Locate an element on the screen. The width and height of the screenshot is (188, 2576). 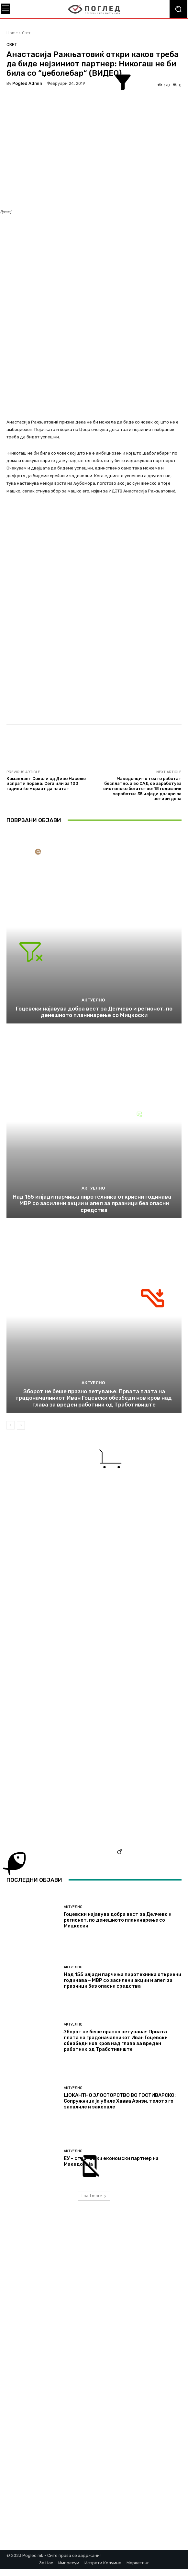
cancel or block a message is located at coordinates (139, 1114).